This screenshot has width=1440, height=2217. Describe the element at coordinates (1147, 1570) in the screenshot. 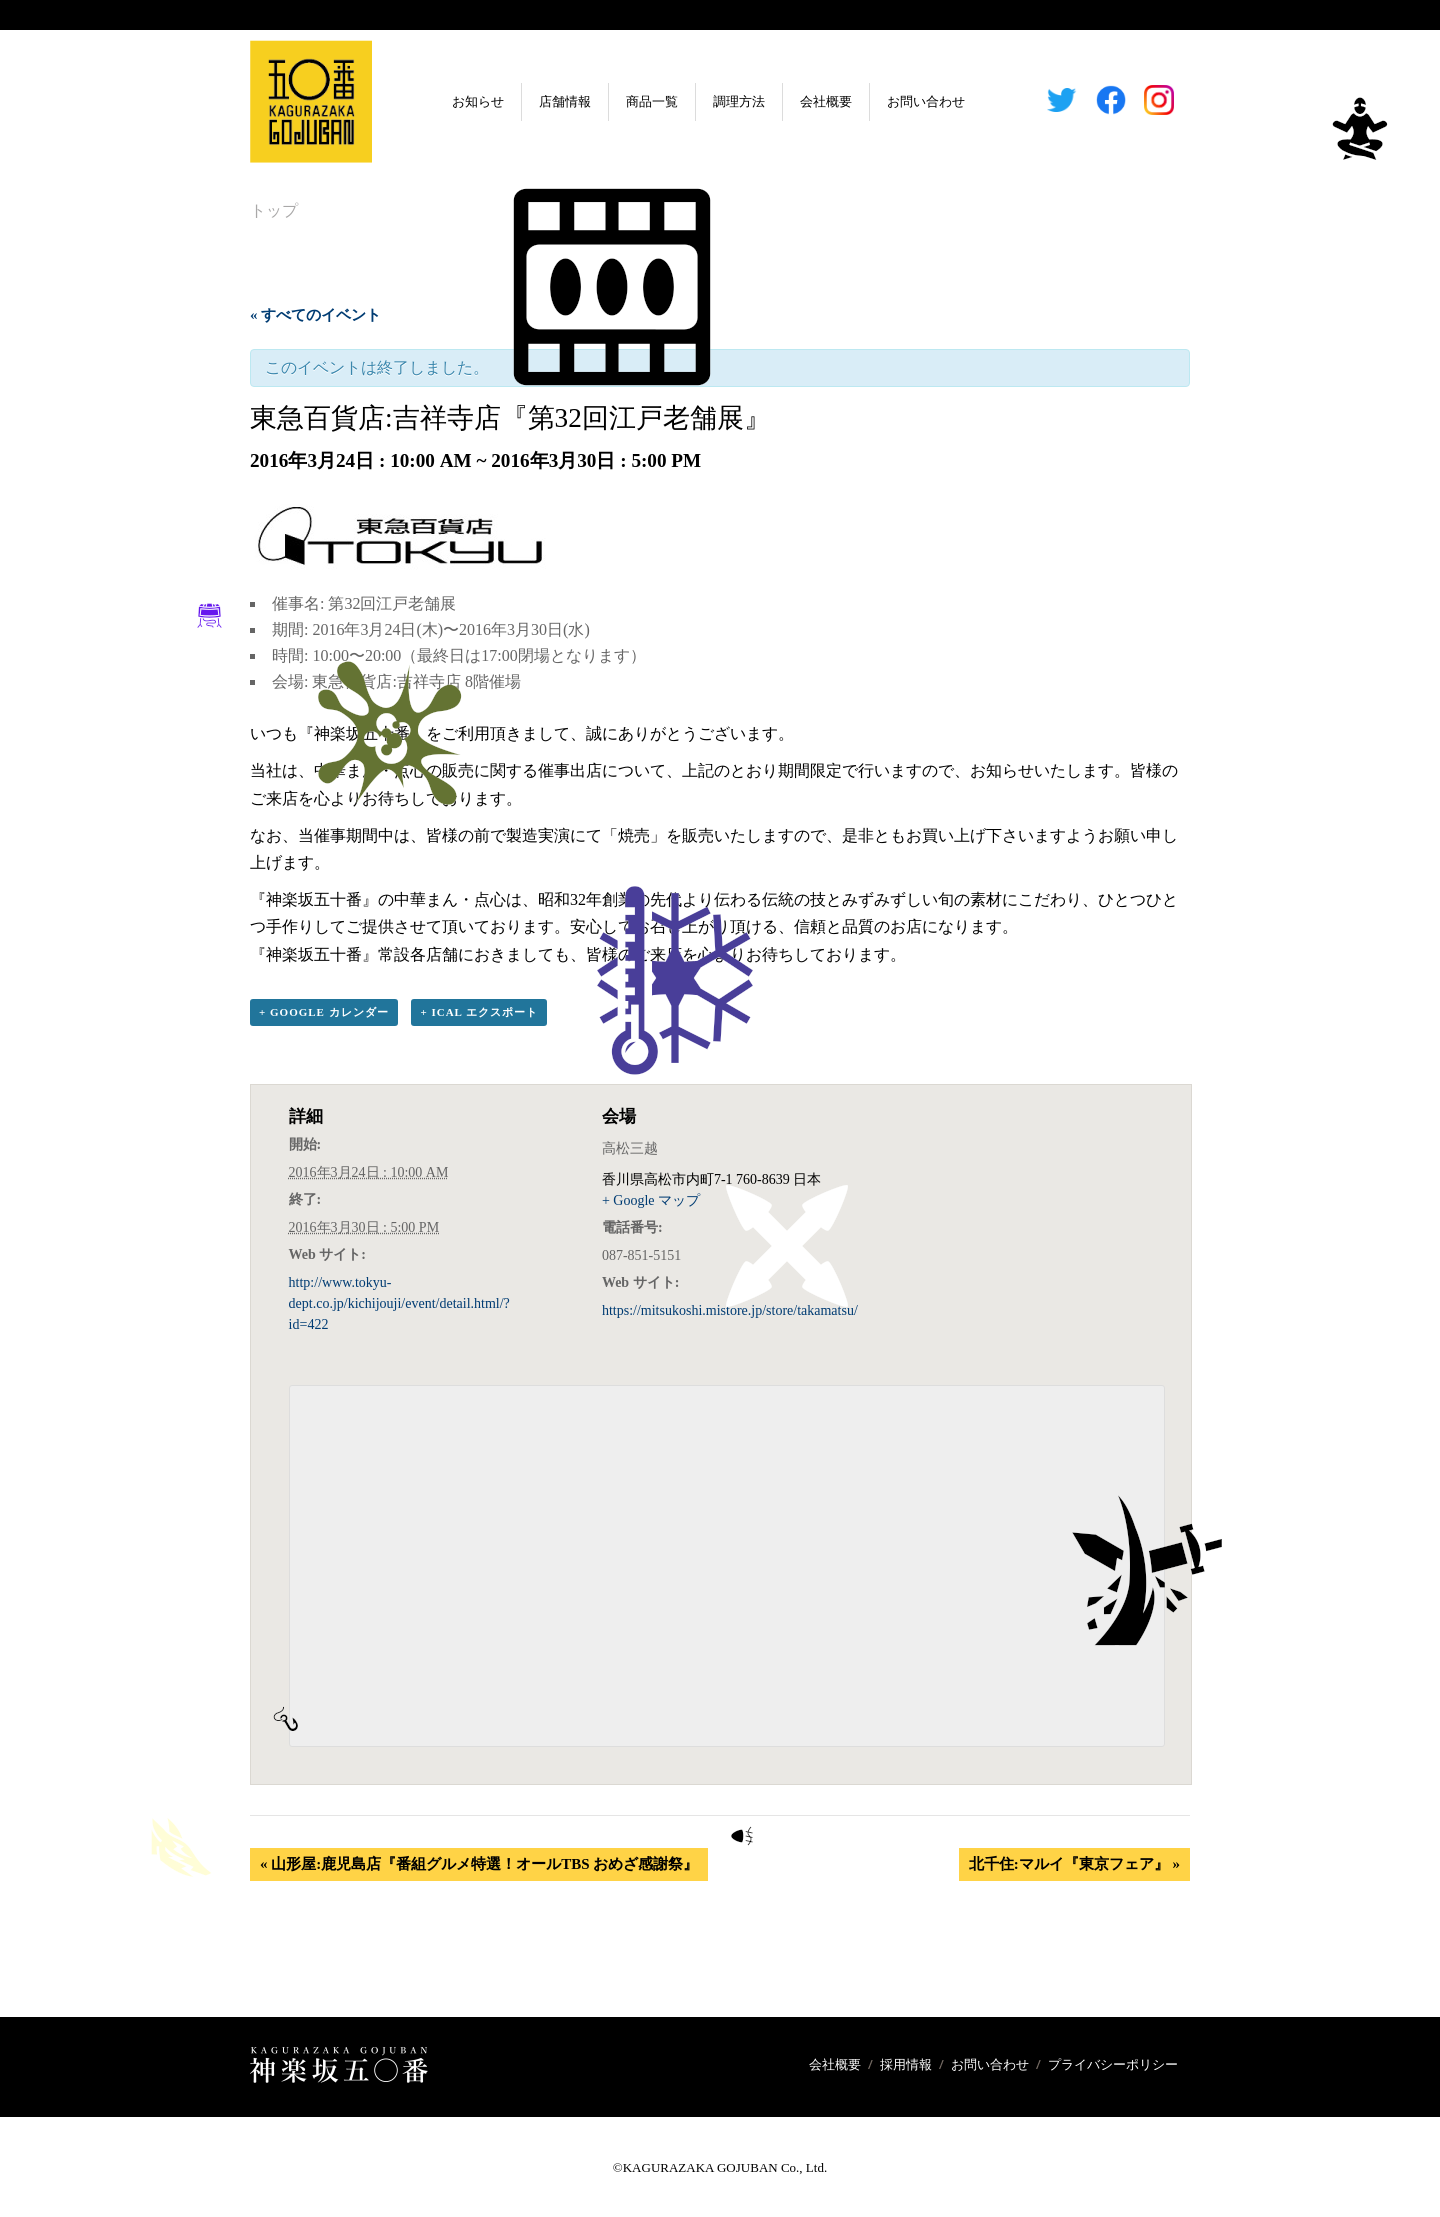

I see `indicates a broken or damaged weapon` at that location.